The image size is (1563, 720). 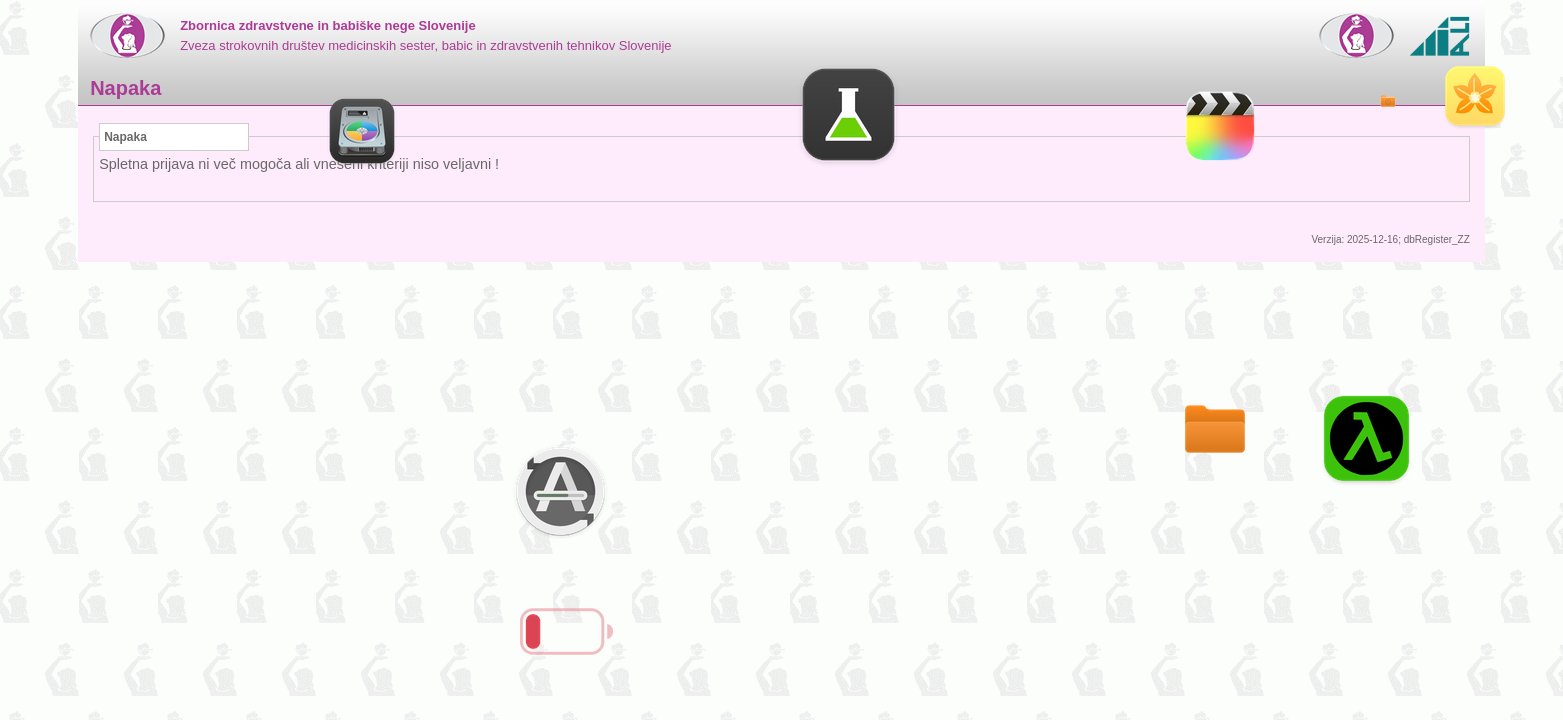 I want to click on launch half-life: opposing force game, so click(x=1366, y=438).